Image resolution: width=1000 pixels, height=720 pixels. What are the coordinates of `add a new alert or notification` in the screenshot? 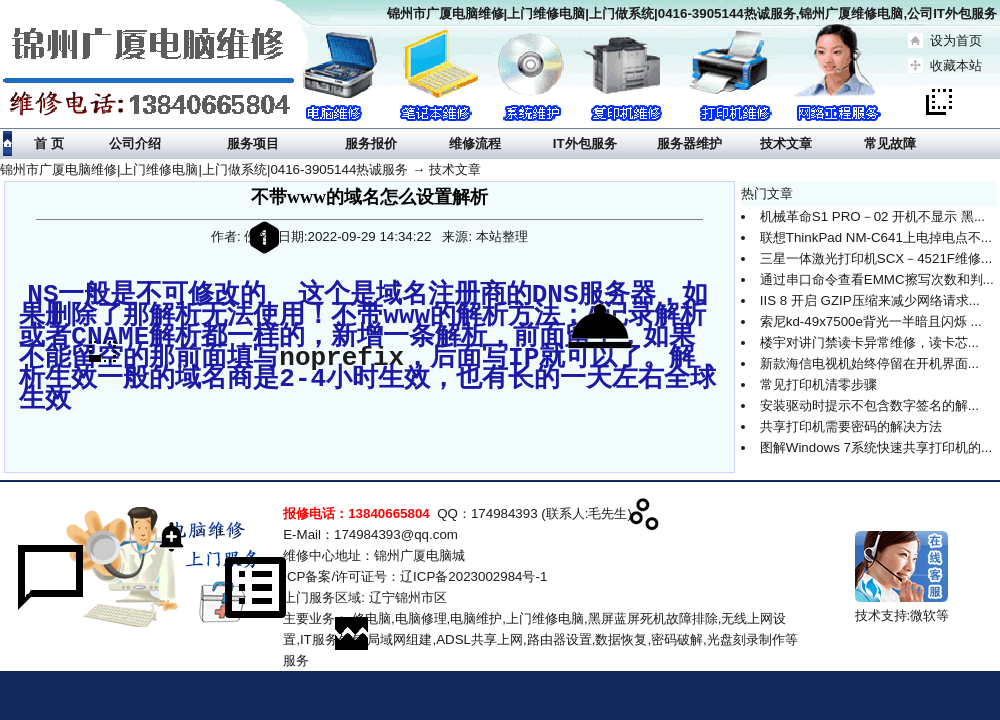 It's located at (171, 536).